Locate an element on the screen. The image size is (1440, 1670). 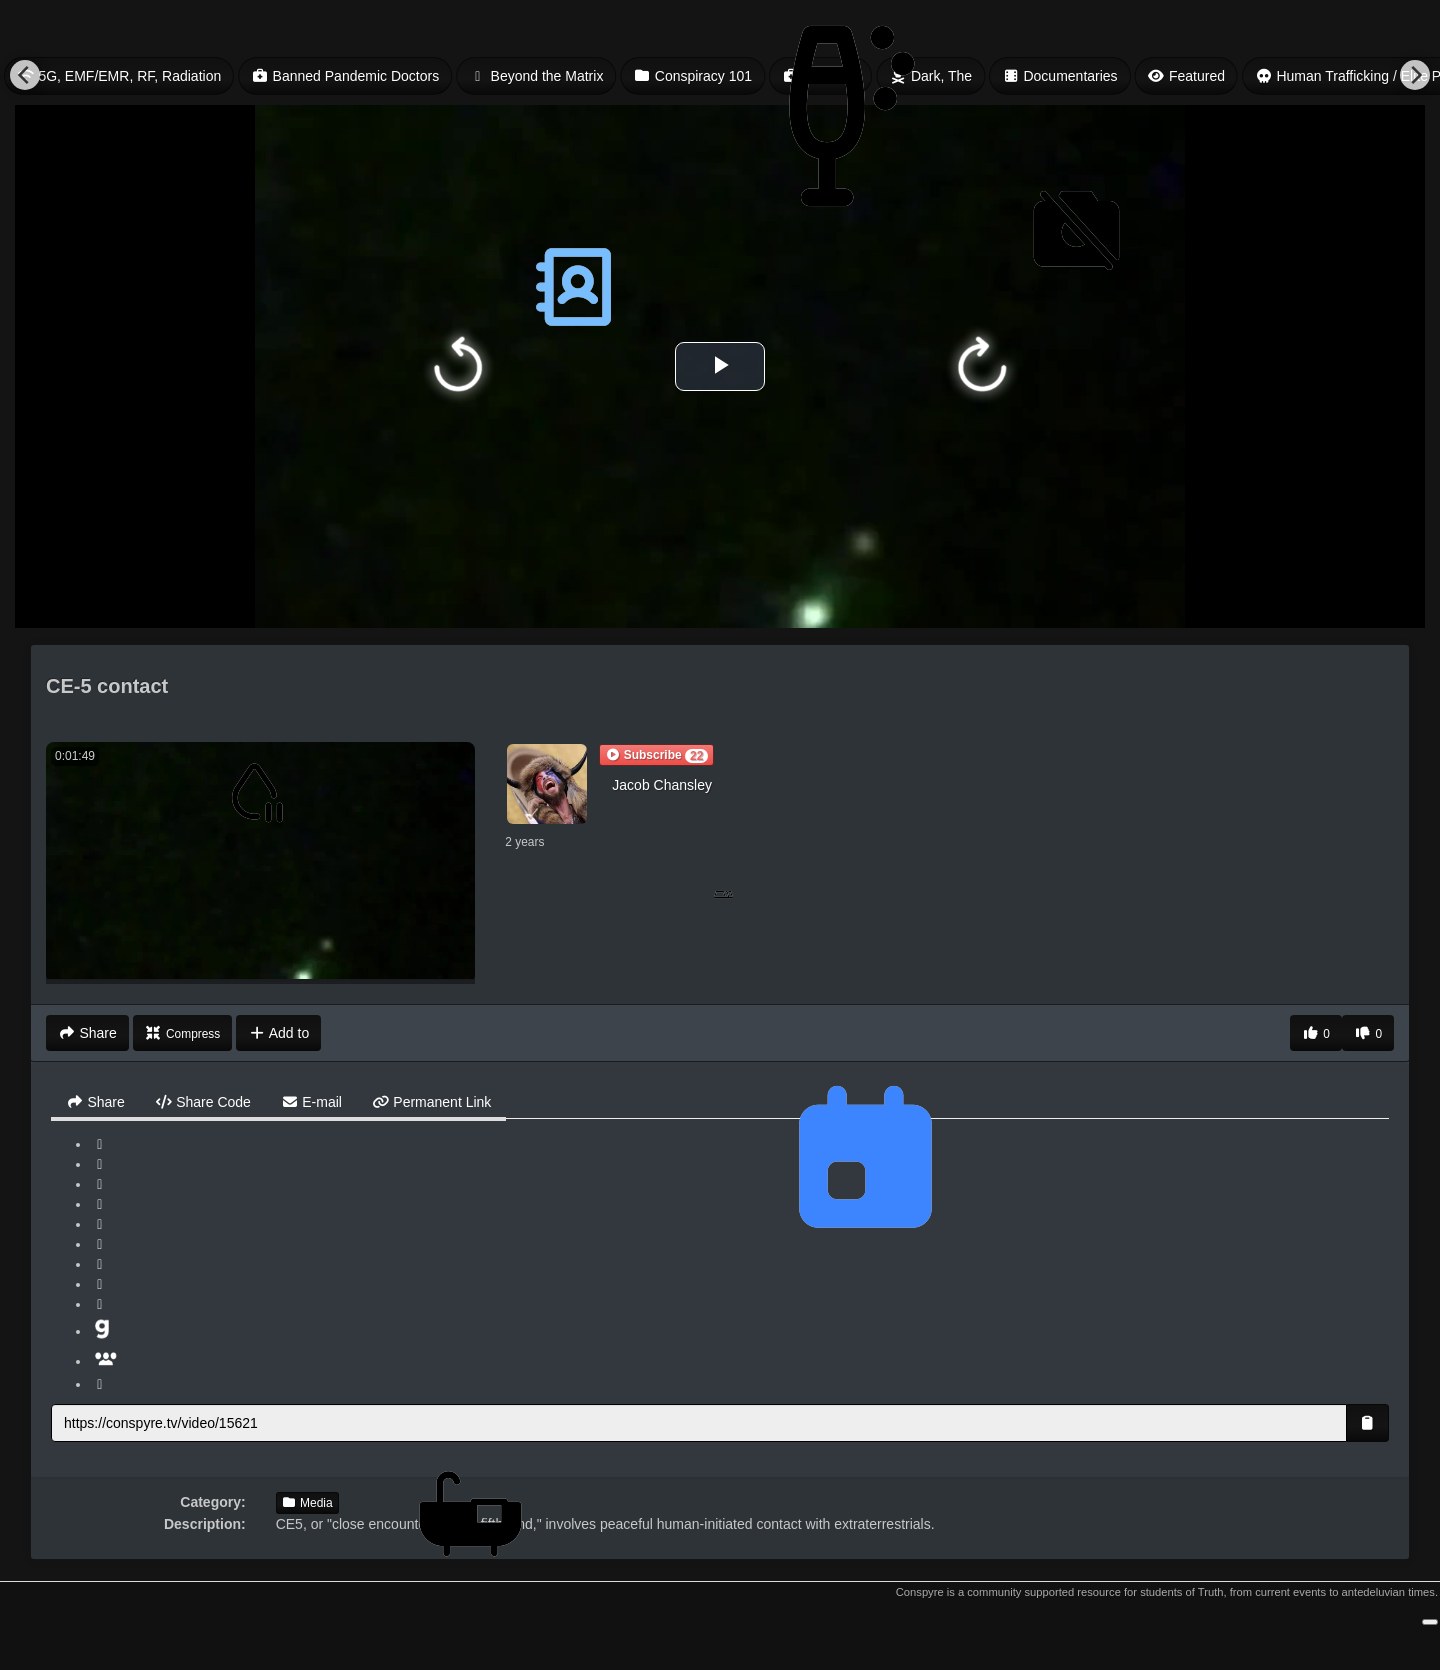
pause water or liquid dispensing is located at coordinates (254, 791).